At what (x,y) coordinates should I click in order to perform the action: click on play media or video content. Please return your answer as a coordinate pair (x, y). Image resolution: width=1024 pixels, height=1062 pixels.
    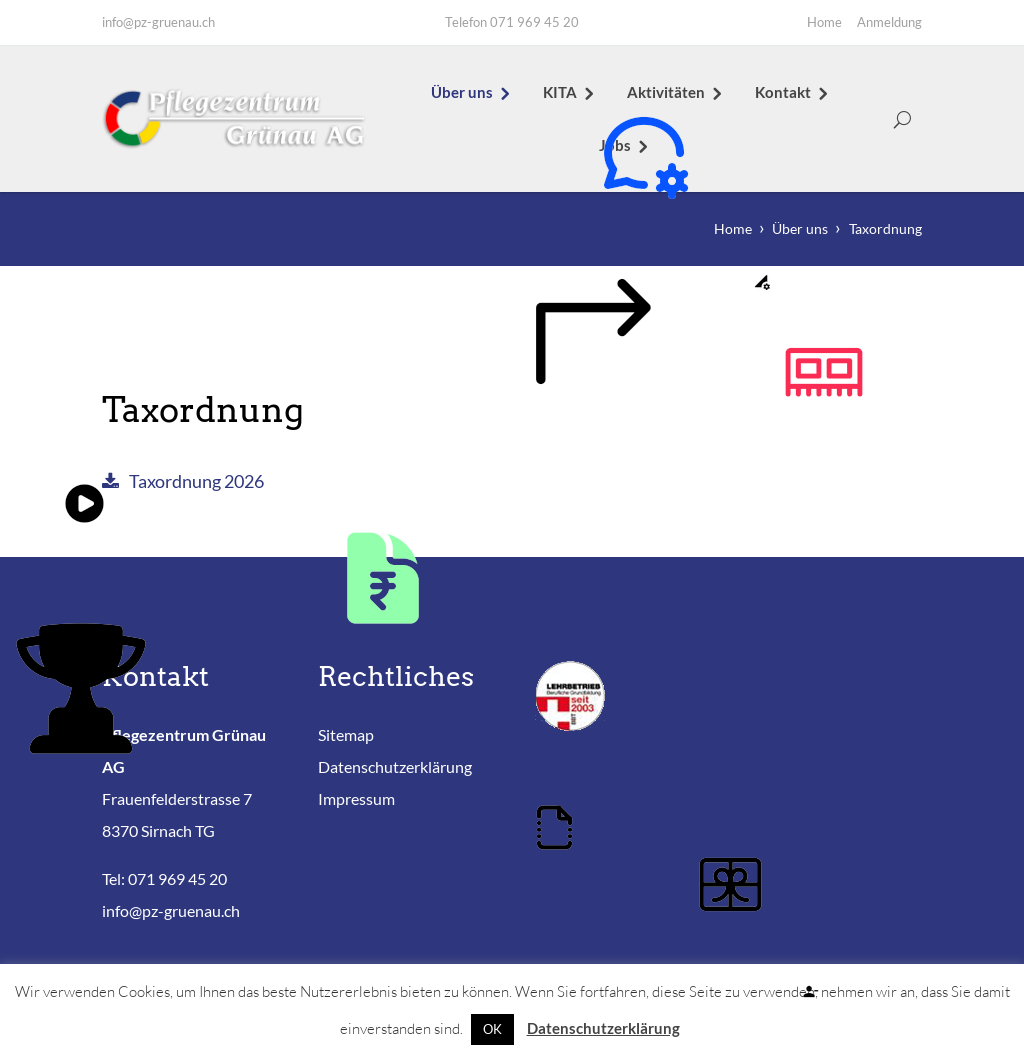
    Looking at the image, I should click on (84, 503).